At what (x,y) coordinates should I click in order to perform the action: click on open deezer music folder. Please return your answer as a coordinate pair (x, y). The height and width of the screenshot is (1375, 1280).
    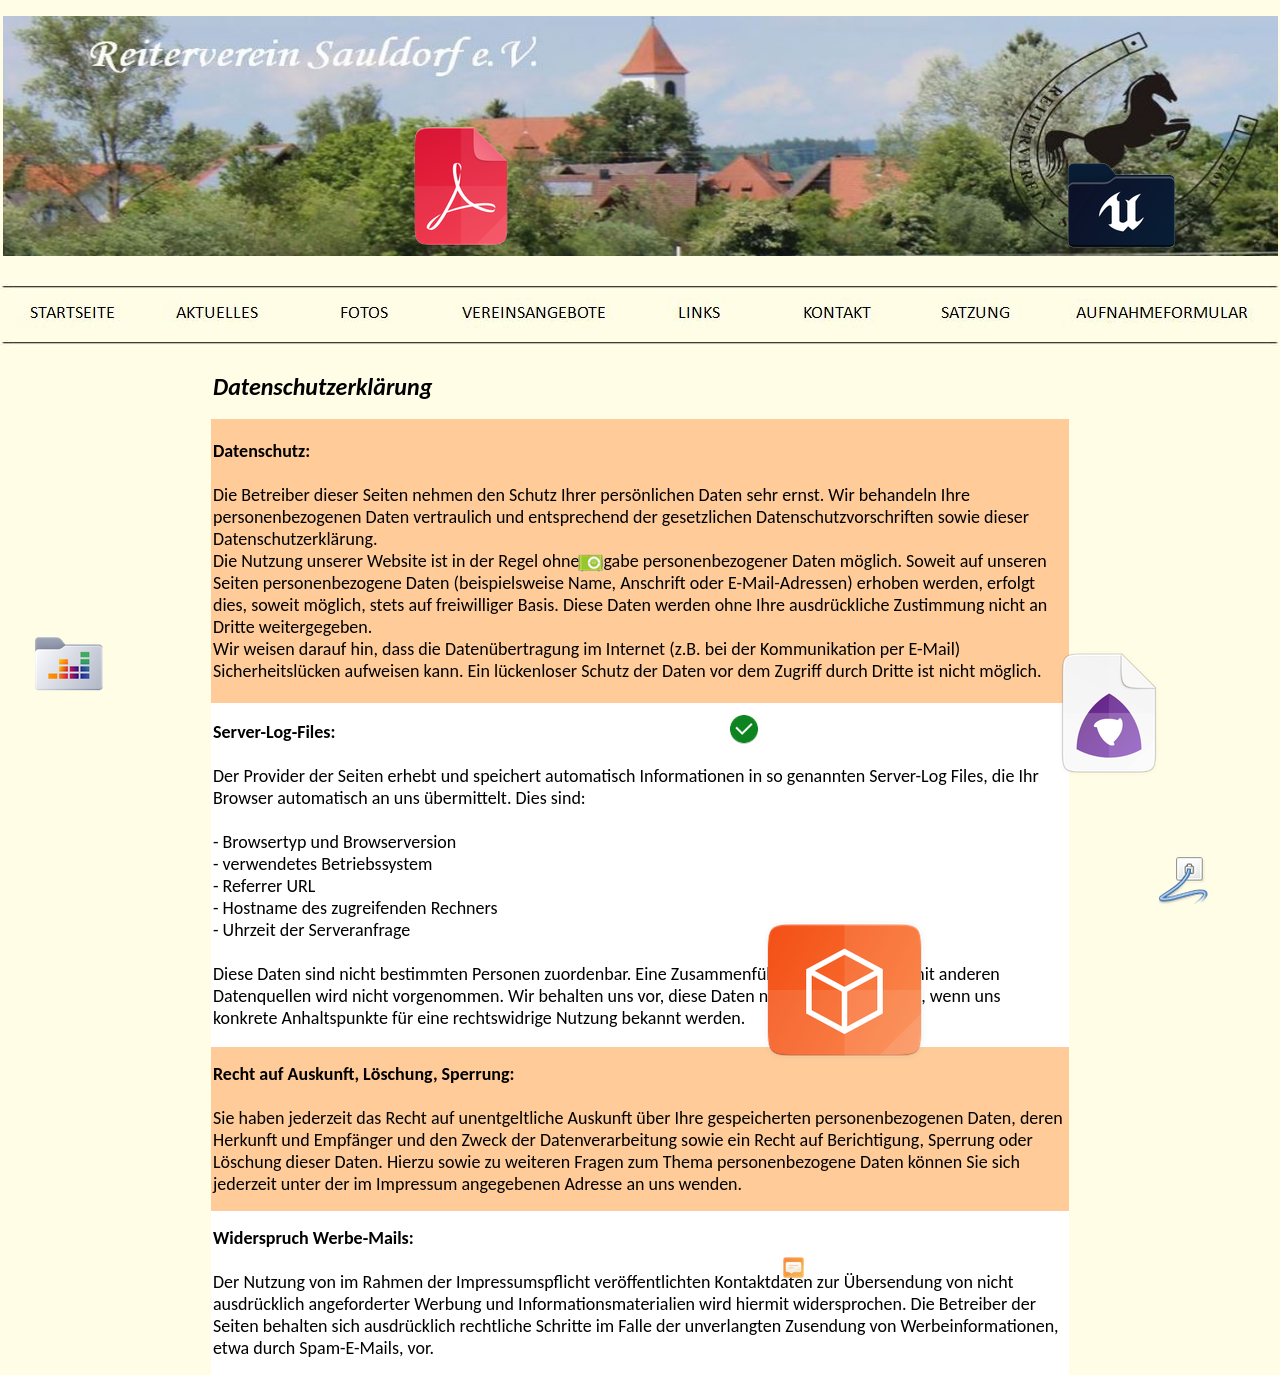
    Looking at the image, I should click on (68, 665).